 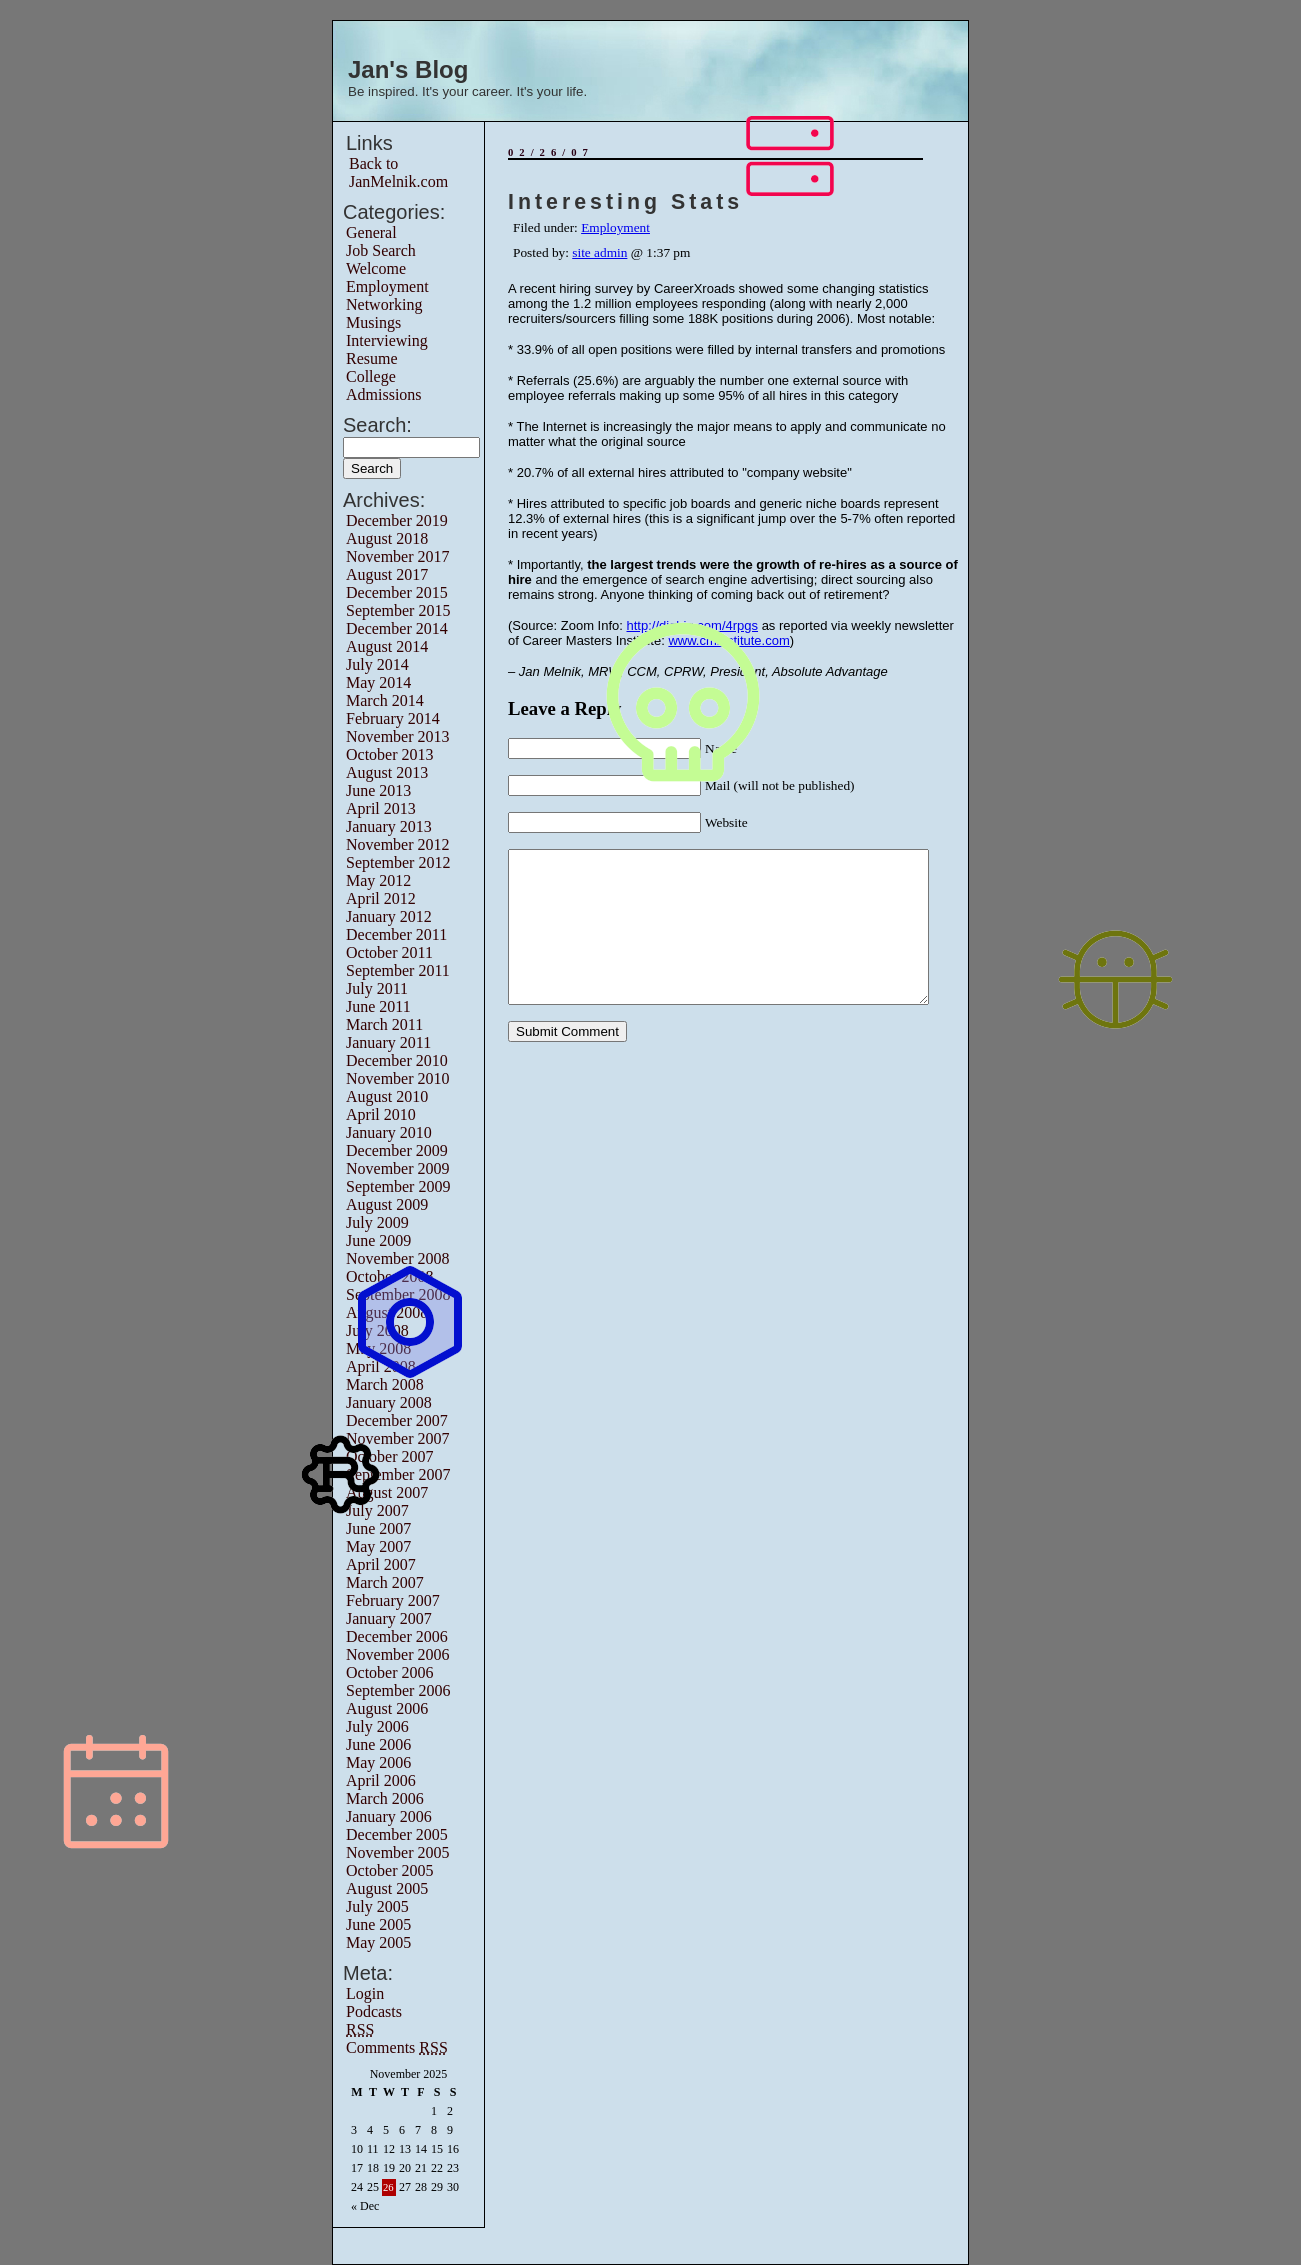 What do you see at coordinates (410, 1322) in the screenshot?
I see `access hardware or mechanical settings` at bounding box center [410, 1322].